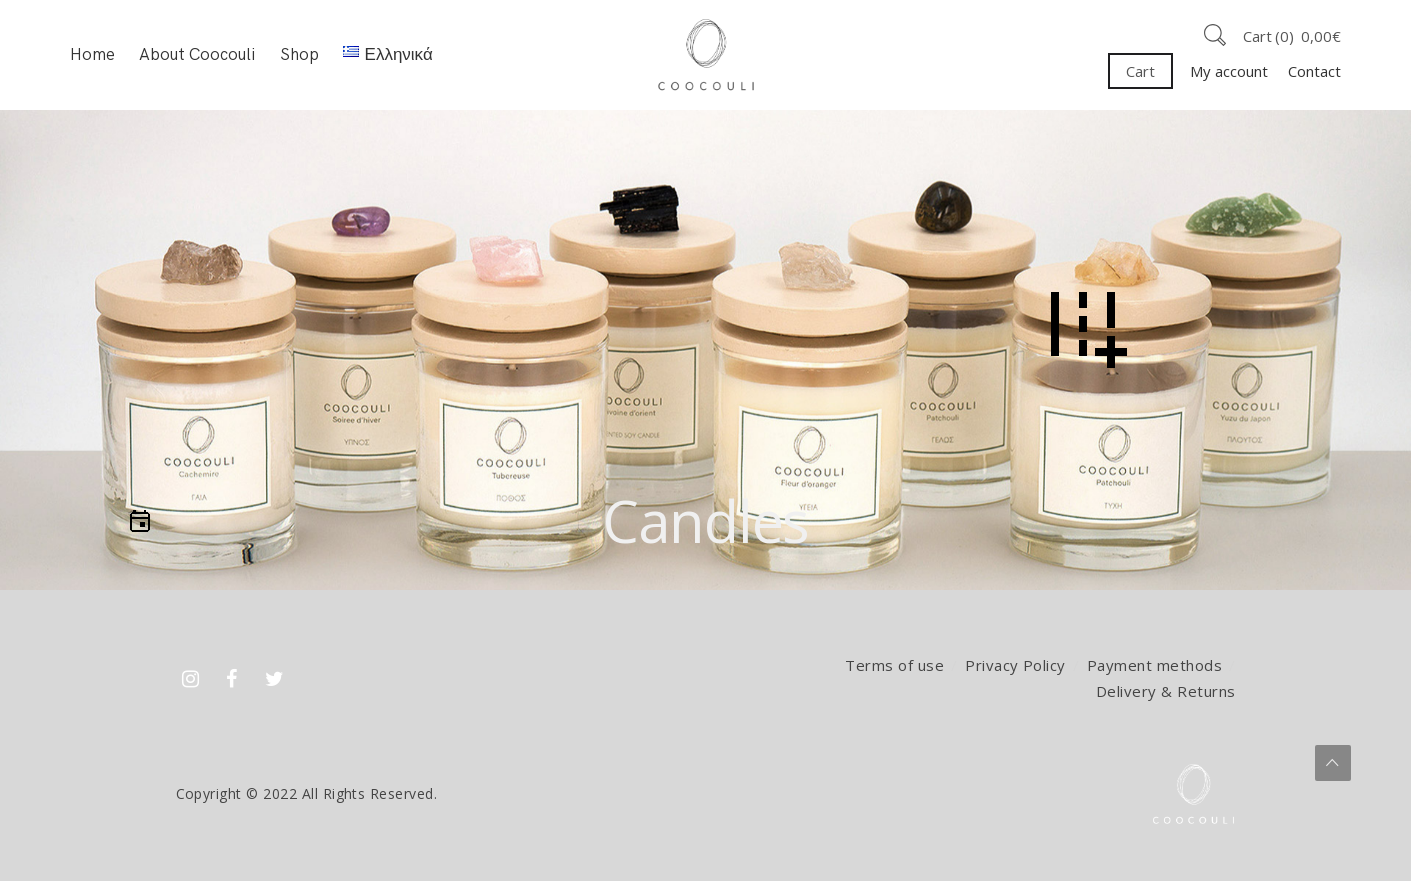  I want to click on add a calendar event, so click(140, 522).